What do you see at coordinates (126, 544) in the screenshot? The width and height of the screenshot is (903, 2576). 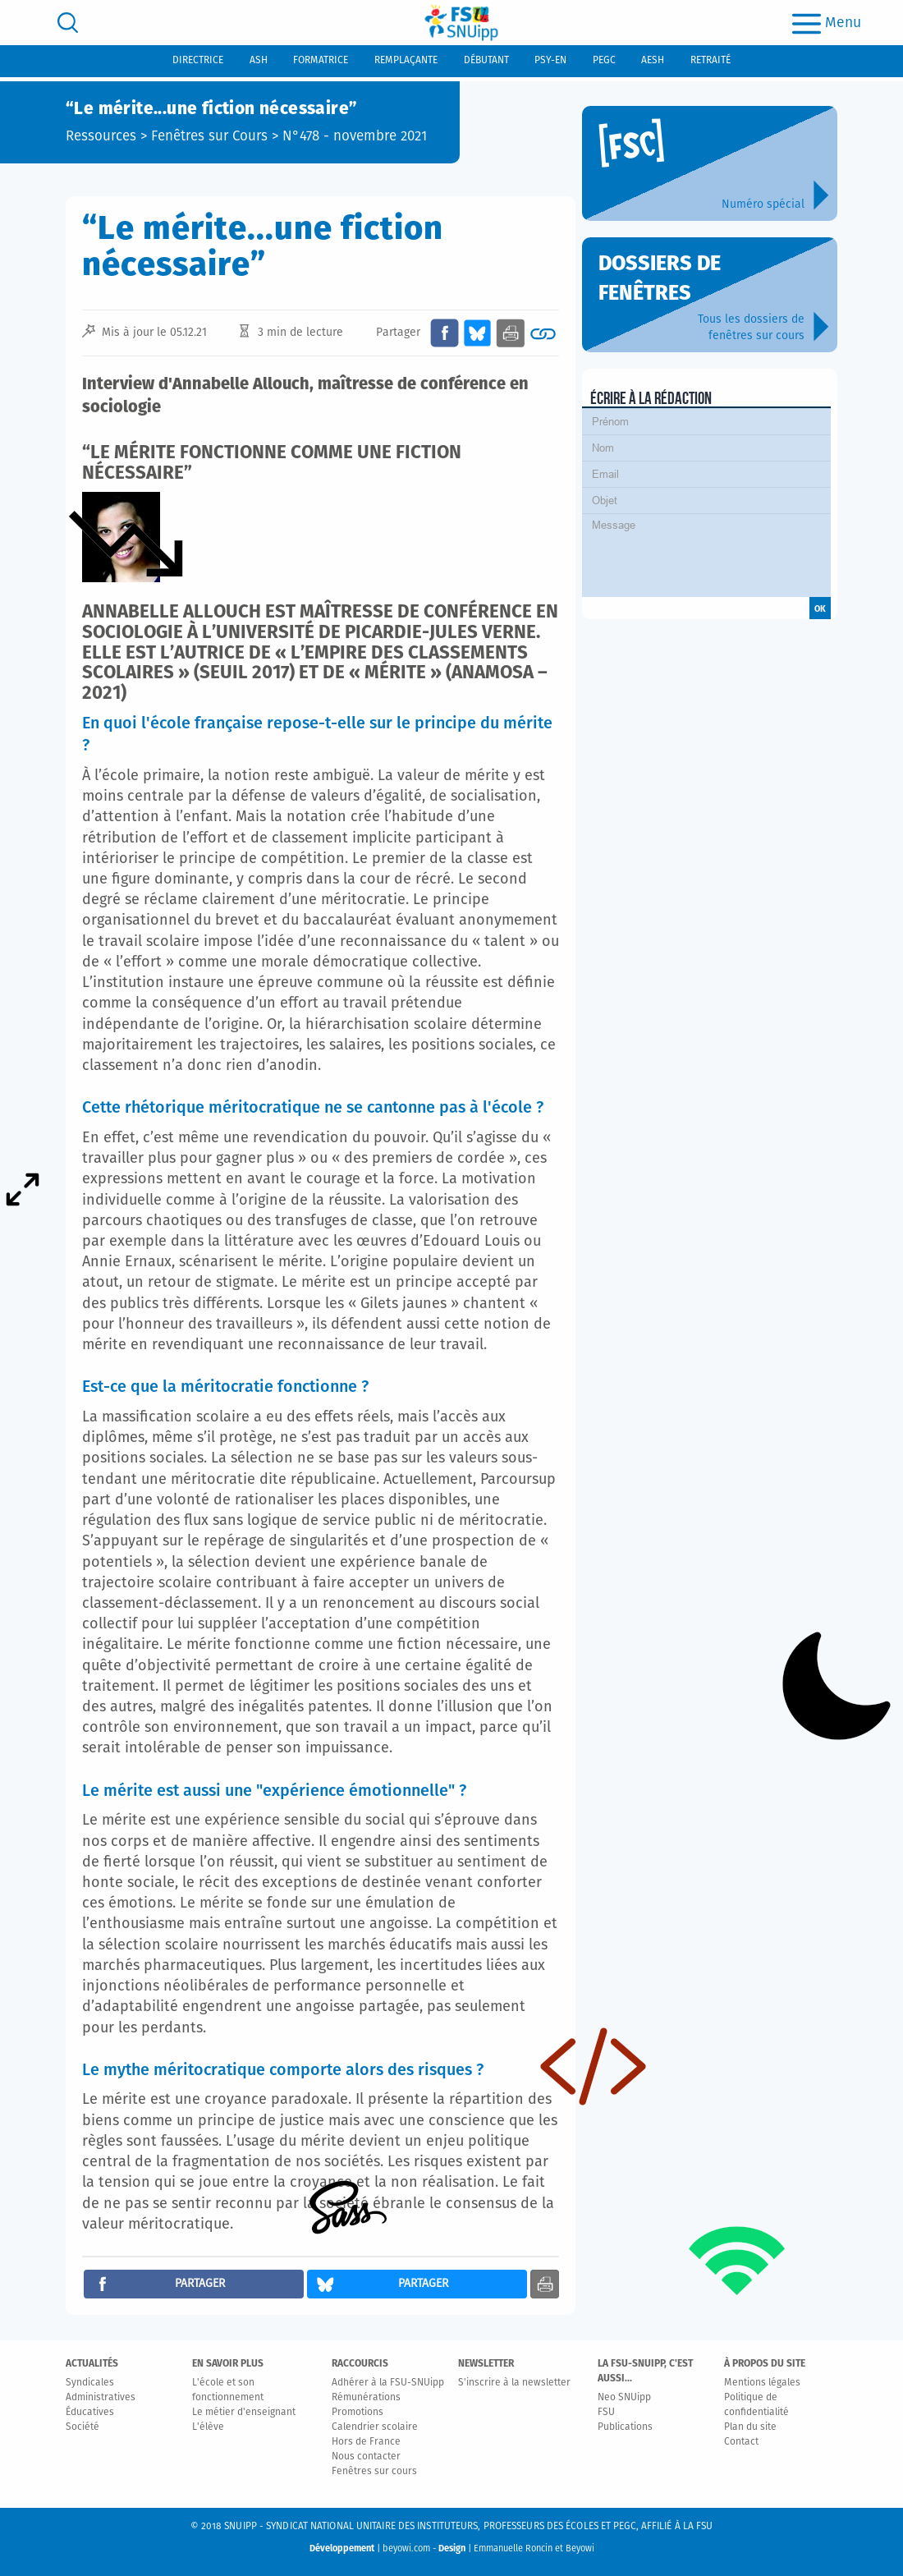 I see `indicates a declining trend or decrease in value` at bounding box center [126, 544].